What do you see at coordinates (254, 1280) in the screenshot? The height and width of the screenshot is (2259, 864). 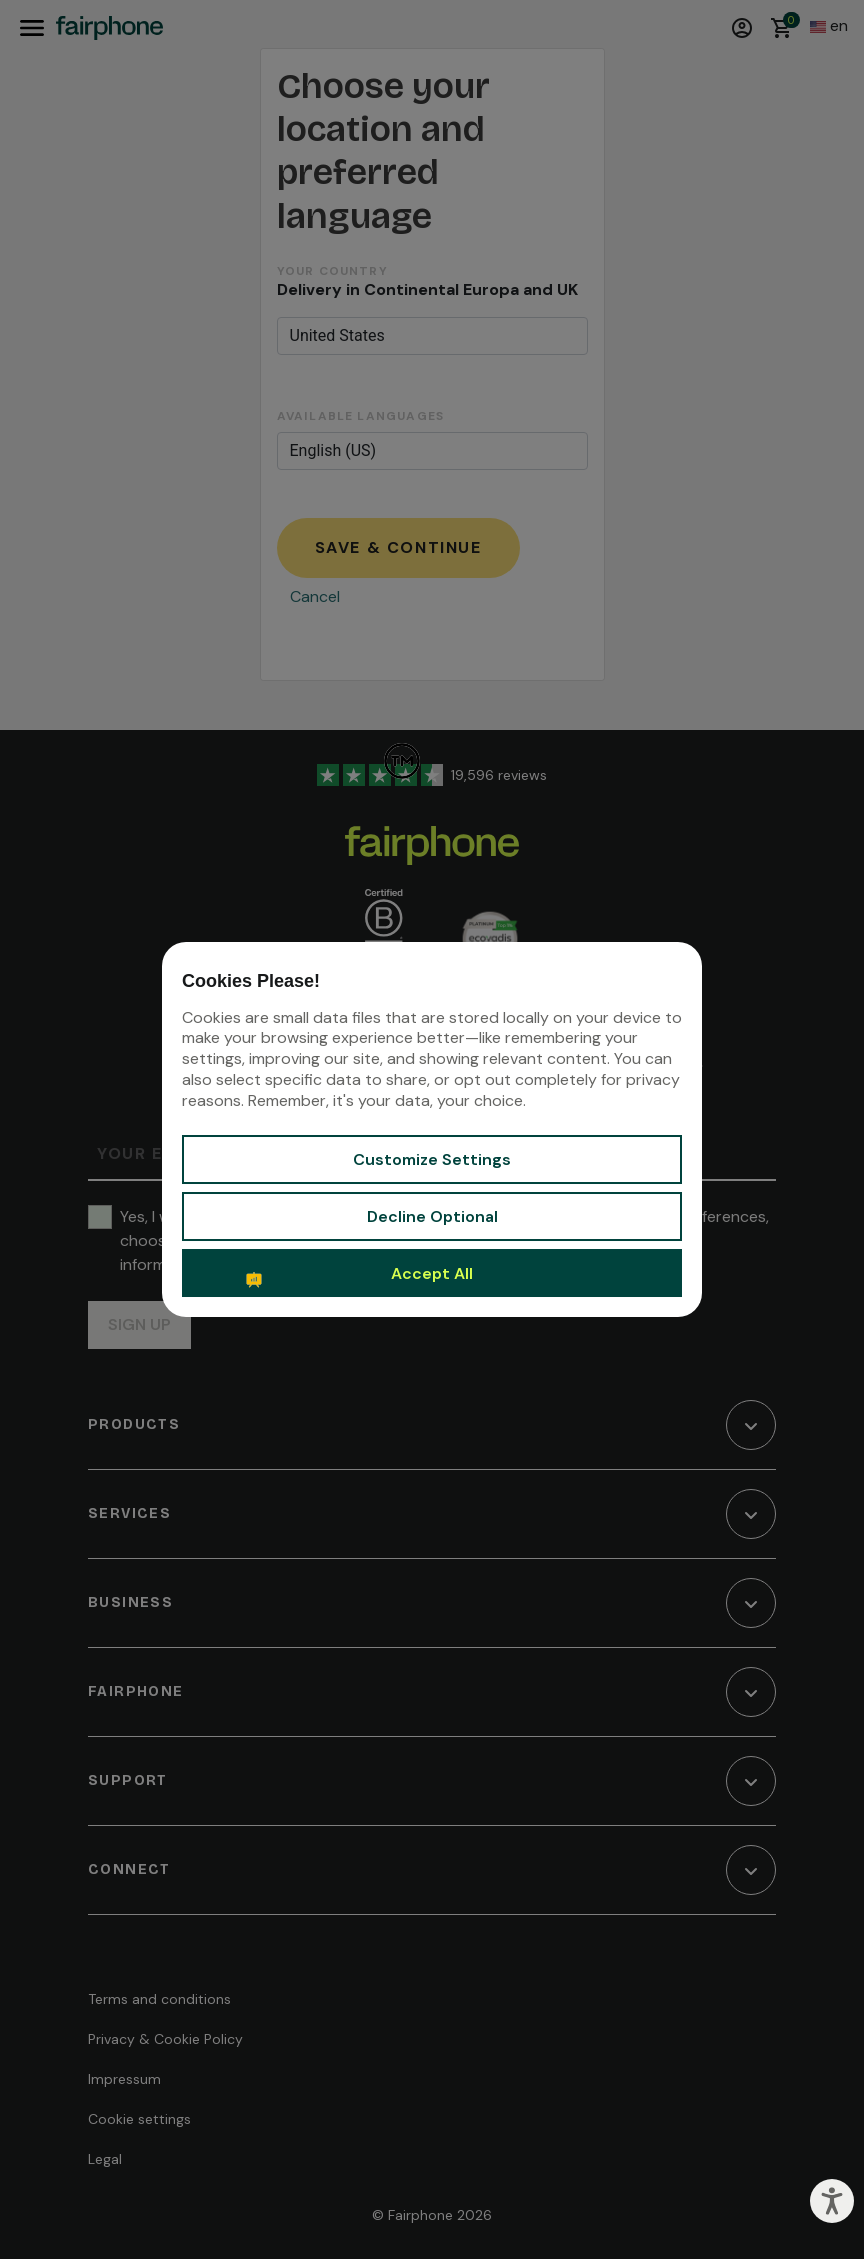 I see `view presentation with data charts` at bounding box center [254, 1280].